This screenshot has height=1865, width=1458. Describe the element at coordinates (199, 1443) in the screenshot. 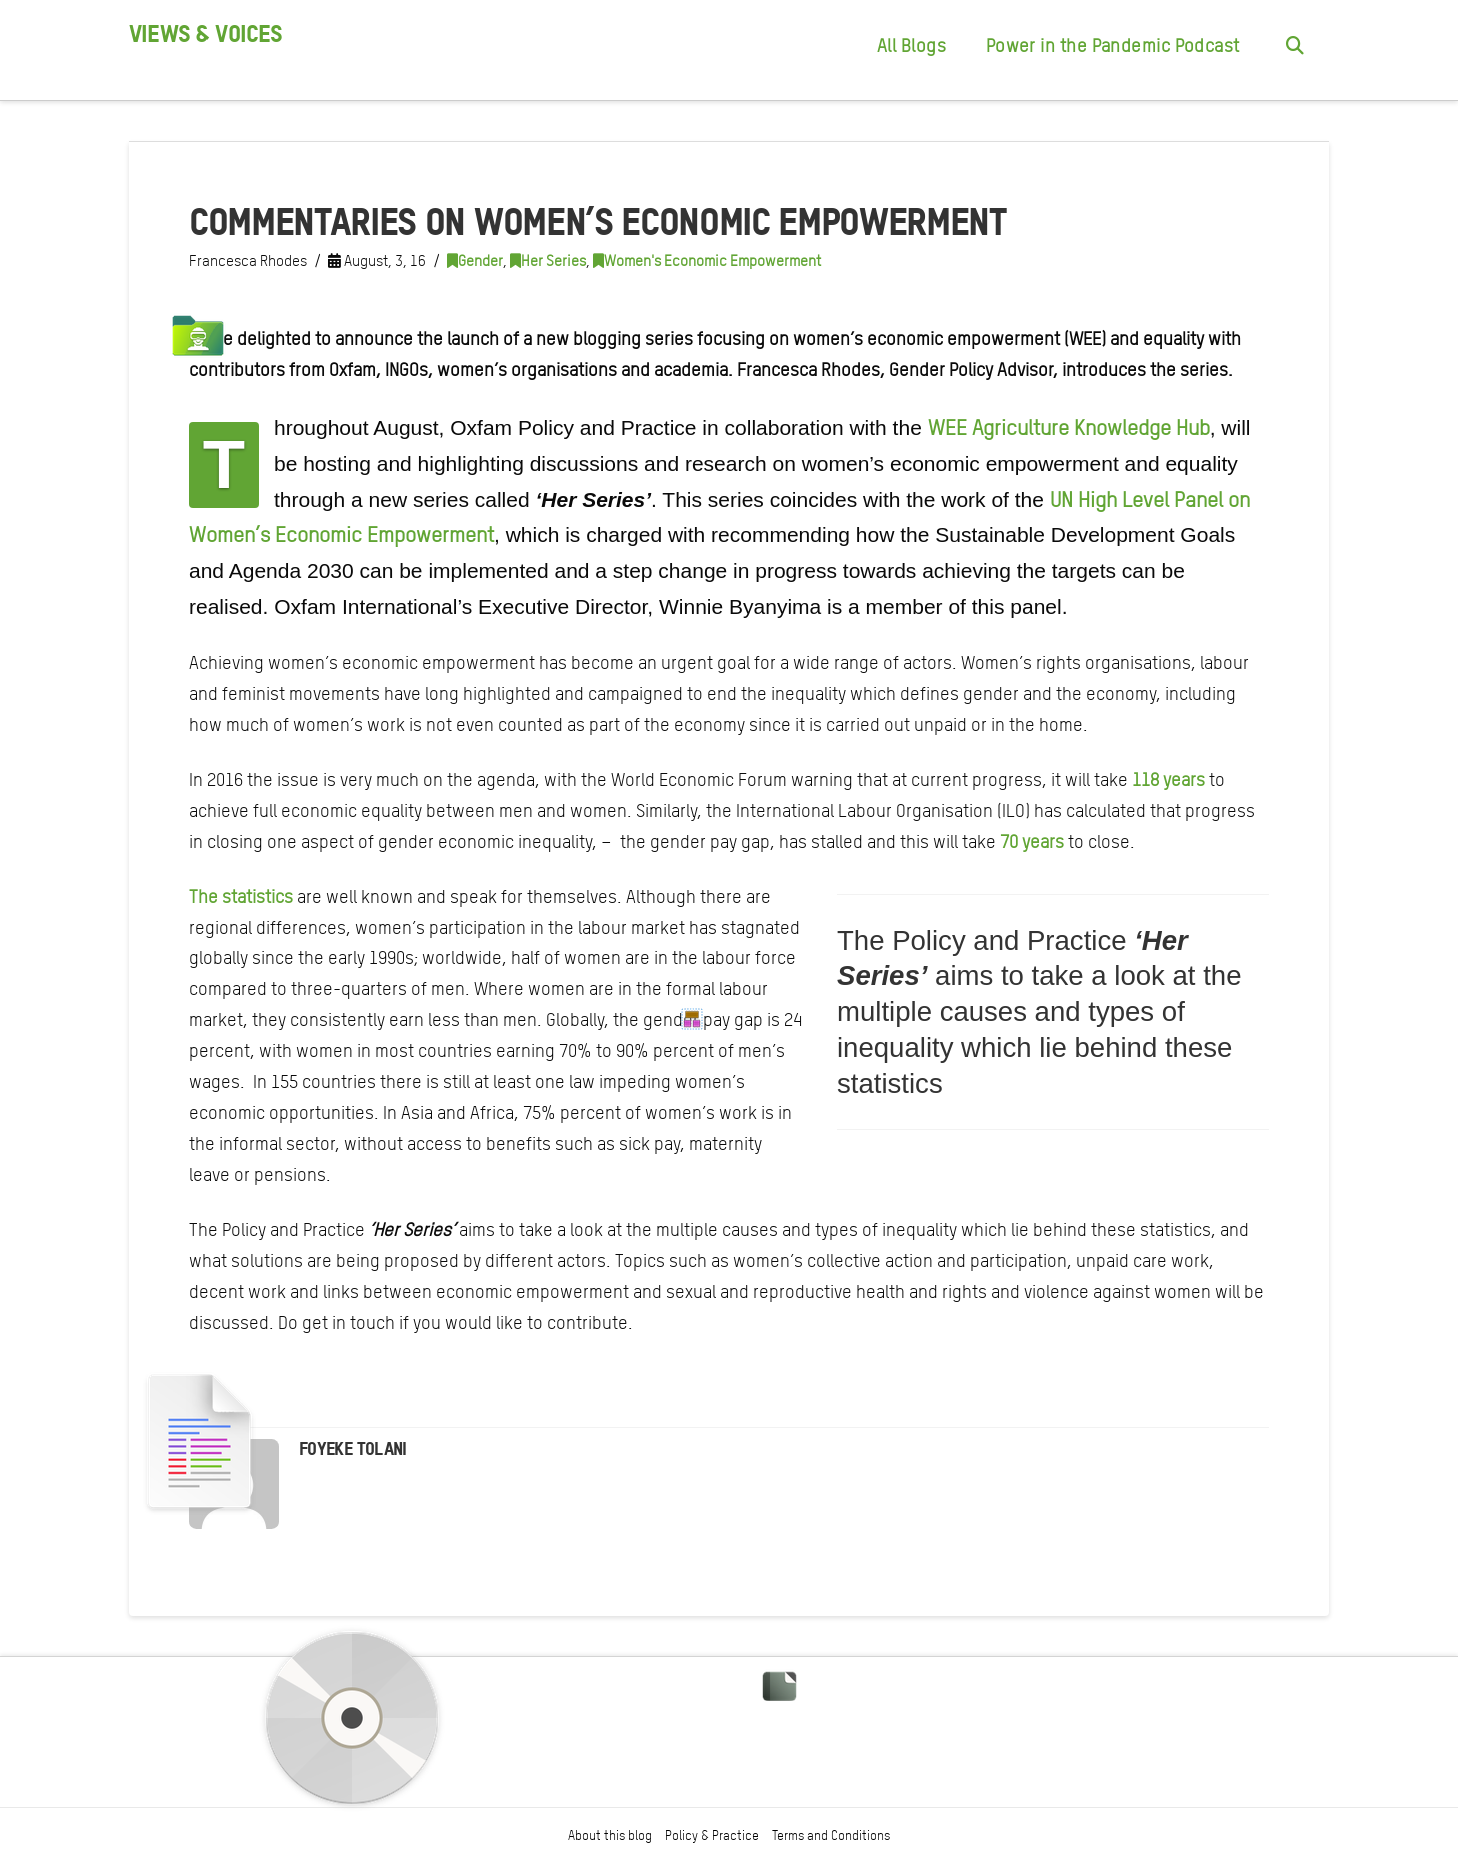

I see `a script or code file` at that location.